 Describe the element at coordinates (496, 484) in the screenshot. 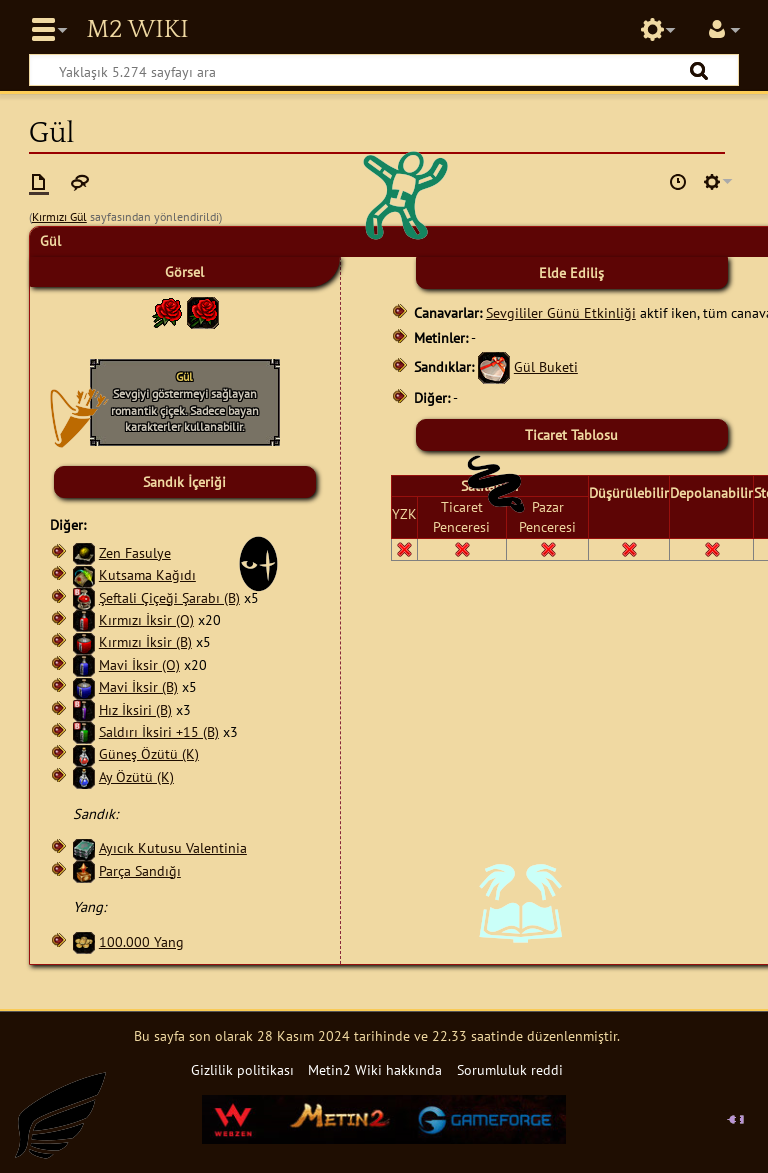

I see `select sand snake creature or enemy type` at that location.